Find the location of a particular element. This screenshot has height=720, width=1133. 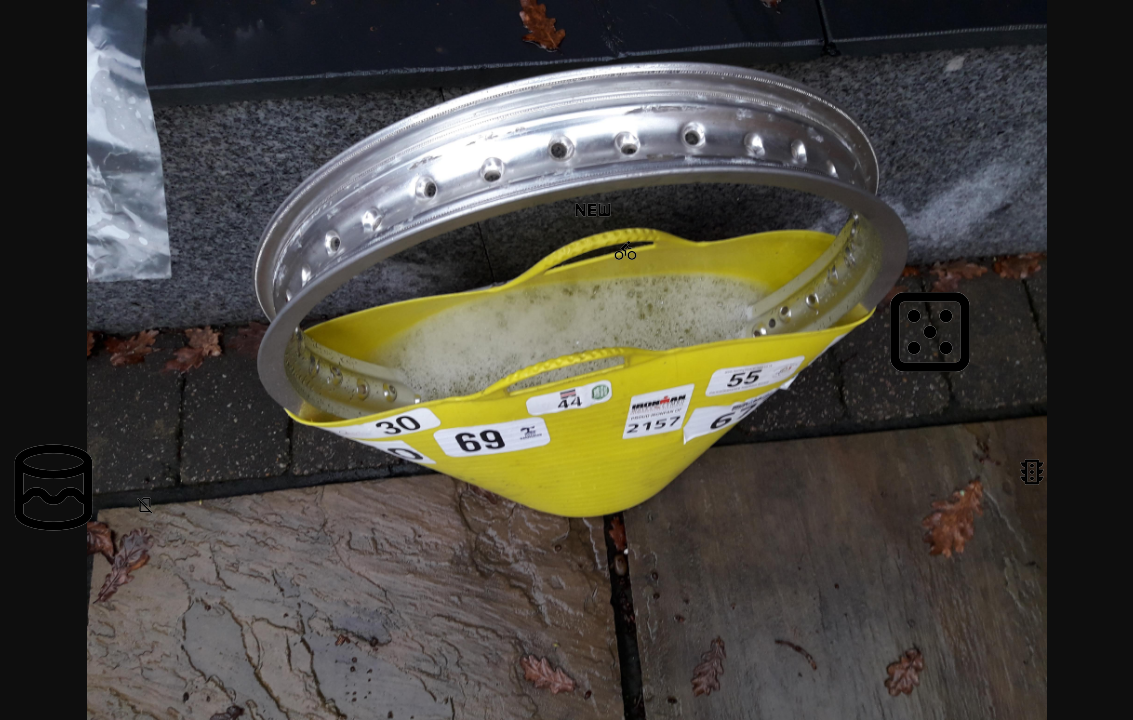

access bike-sharing or cycling options is located at coordinates (625, 250).